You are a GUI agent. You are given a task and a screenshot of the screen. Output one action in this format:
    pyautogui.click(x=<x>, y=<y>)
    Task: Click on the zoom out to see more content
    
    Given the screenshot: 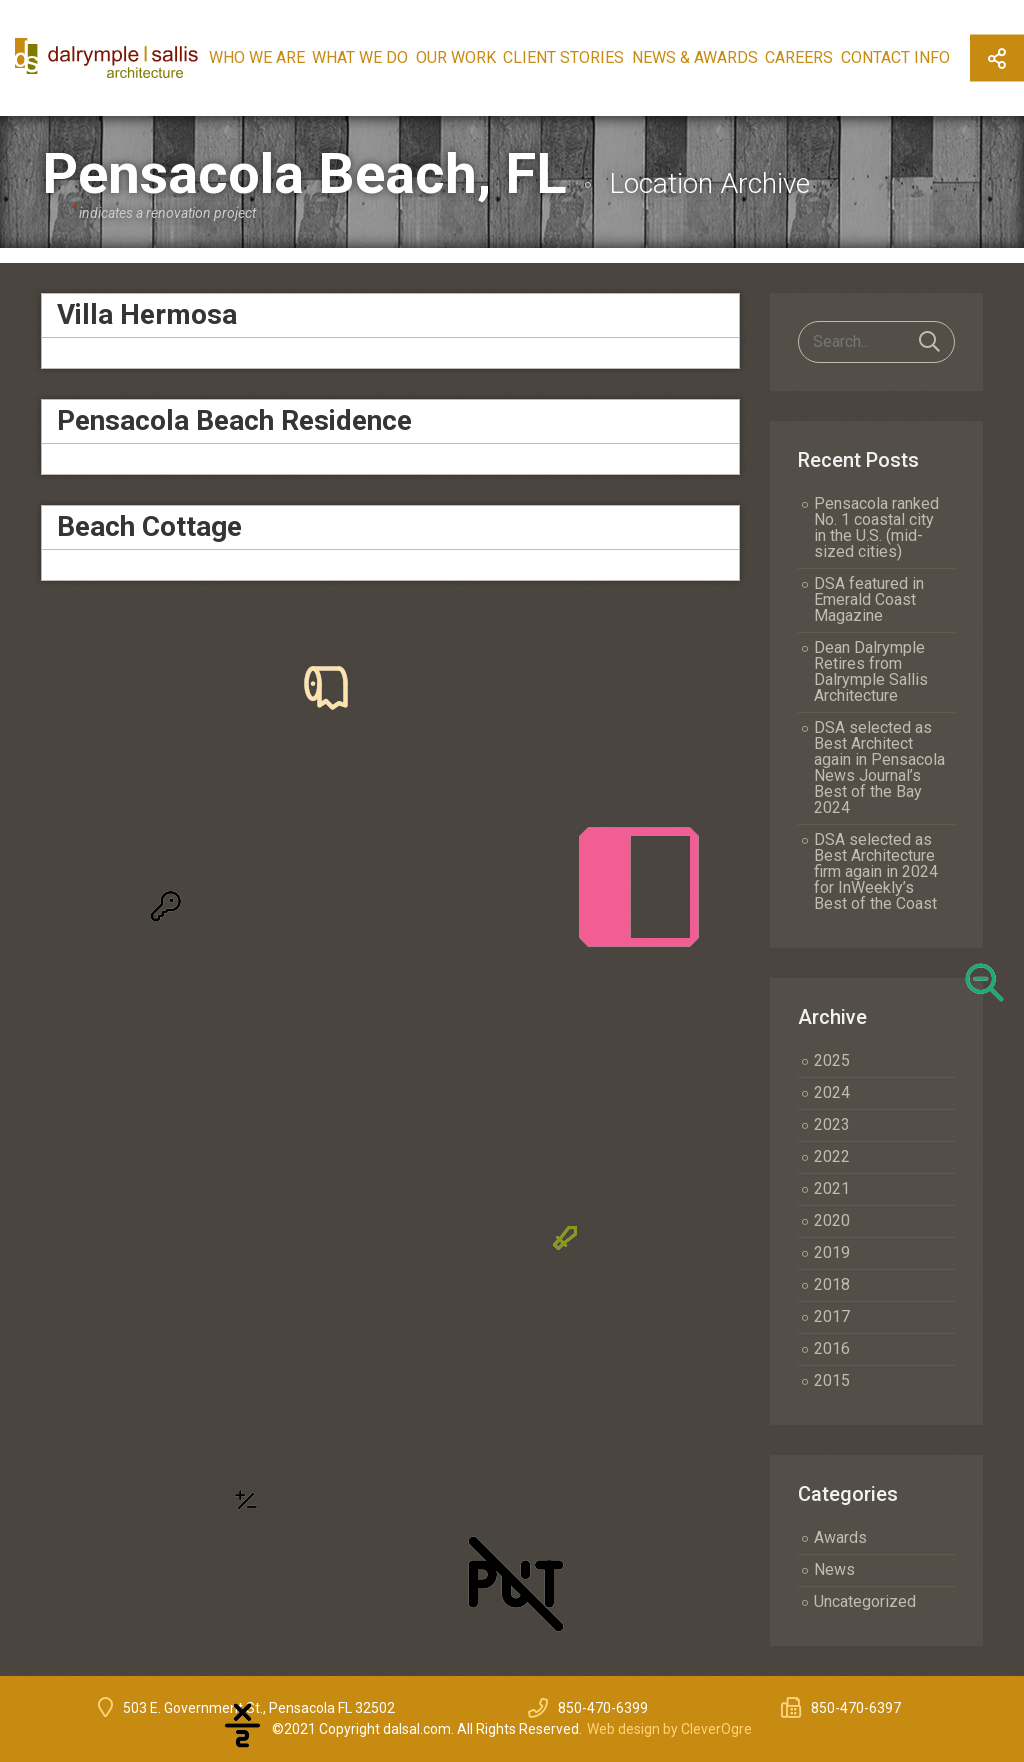 What is the action you would take?
    pyautogui.click(x=984, y=982)
    